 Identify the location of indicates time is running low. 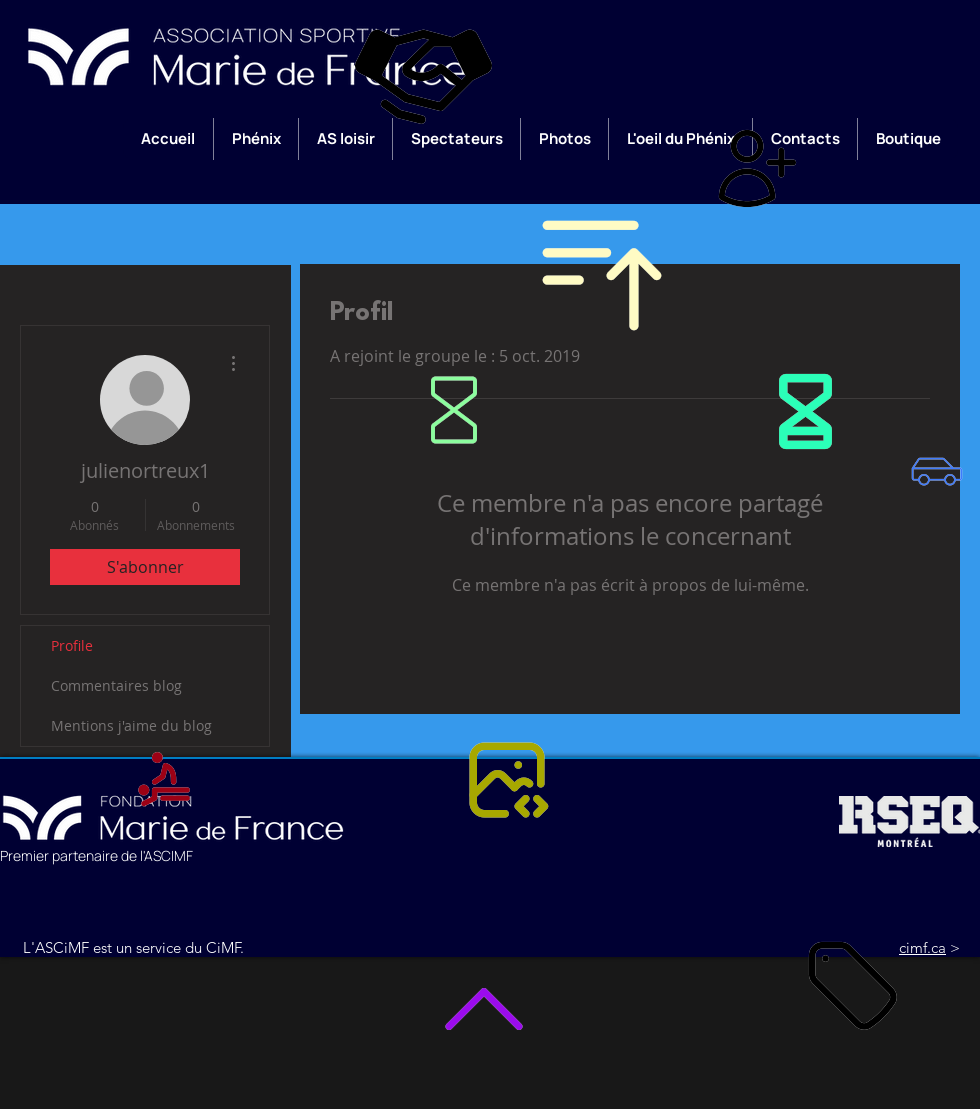
(805, 411).